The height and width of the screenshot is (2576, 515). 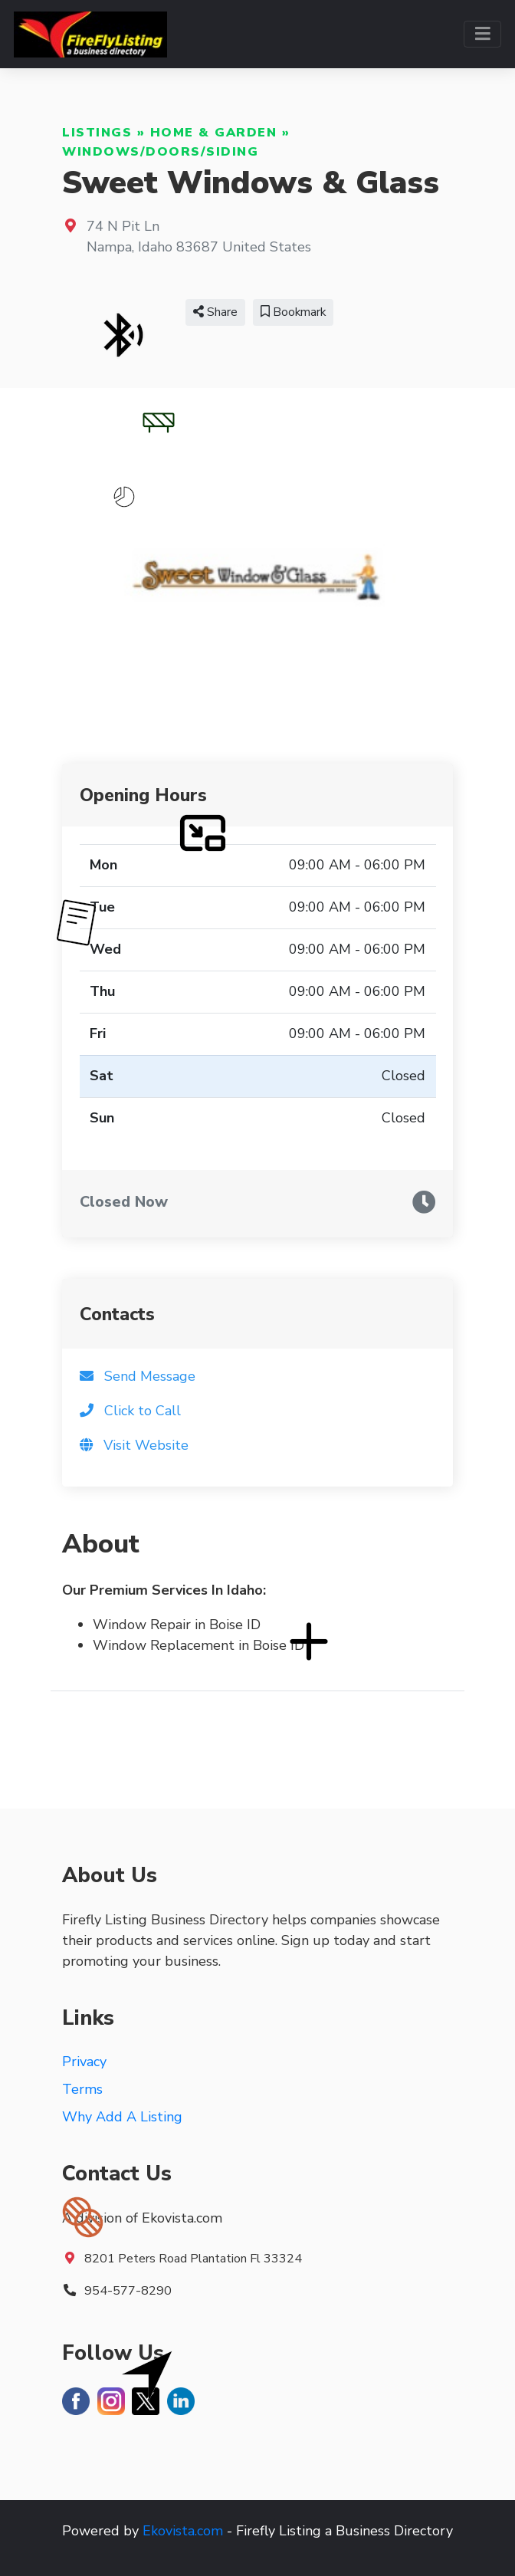 I want to click on indicates a blocked or restricted area, so click(x=159, y=422).